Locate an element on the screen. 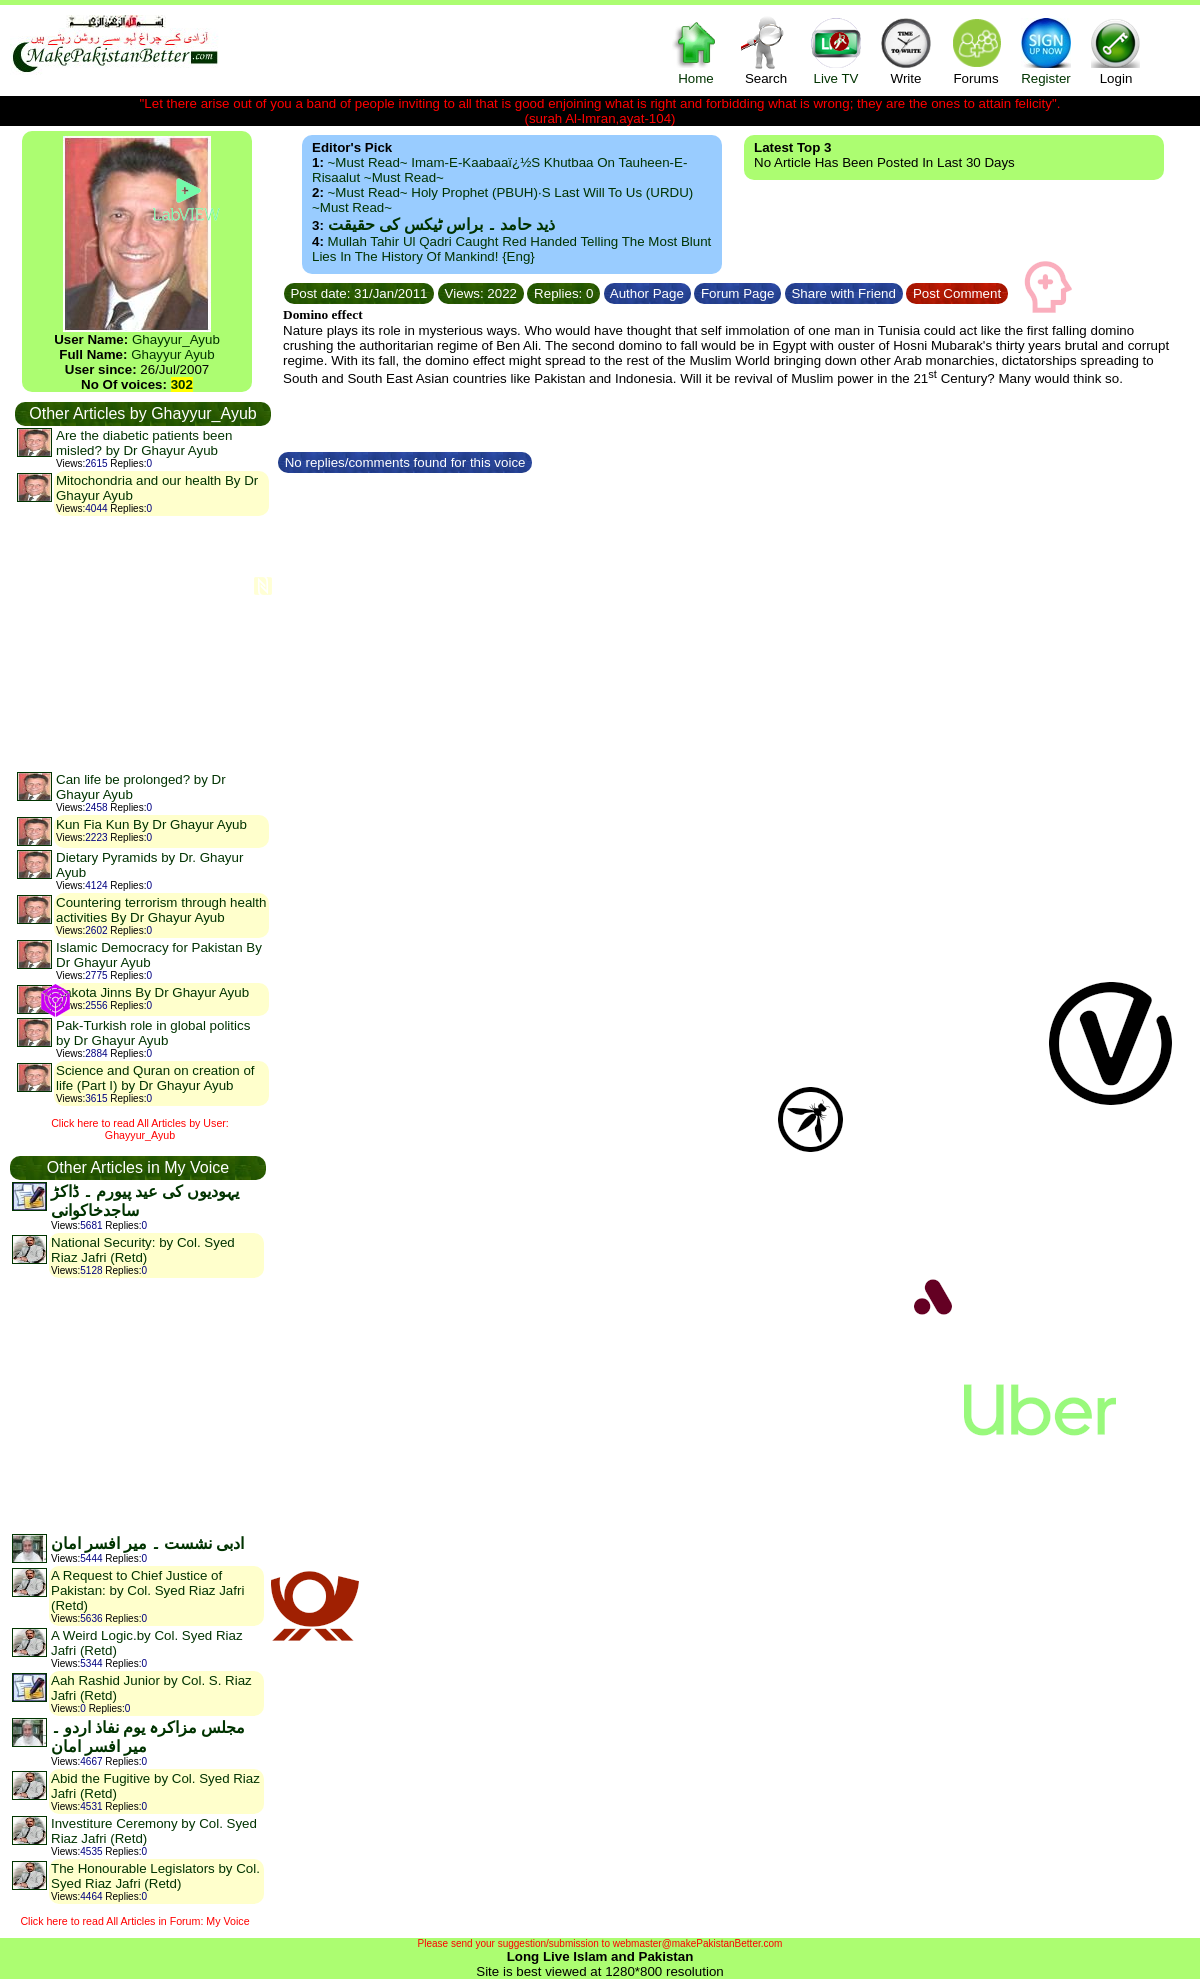 This screenshot has width=1200, height=1979. semantic versioning (semver) logo is located at coordinates (1110, 1043).